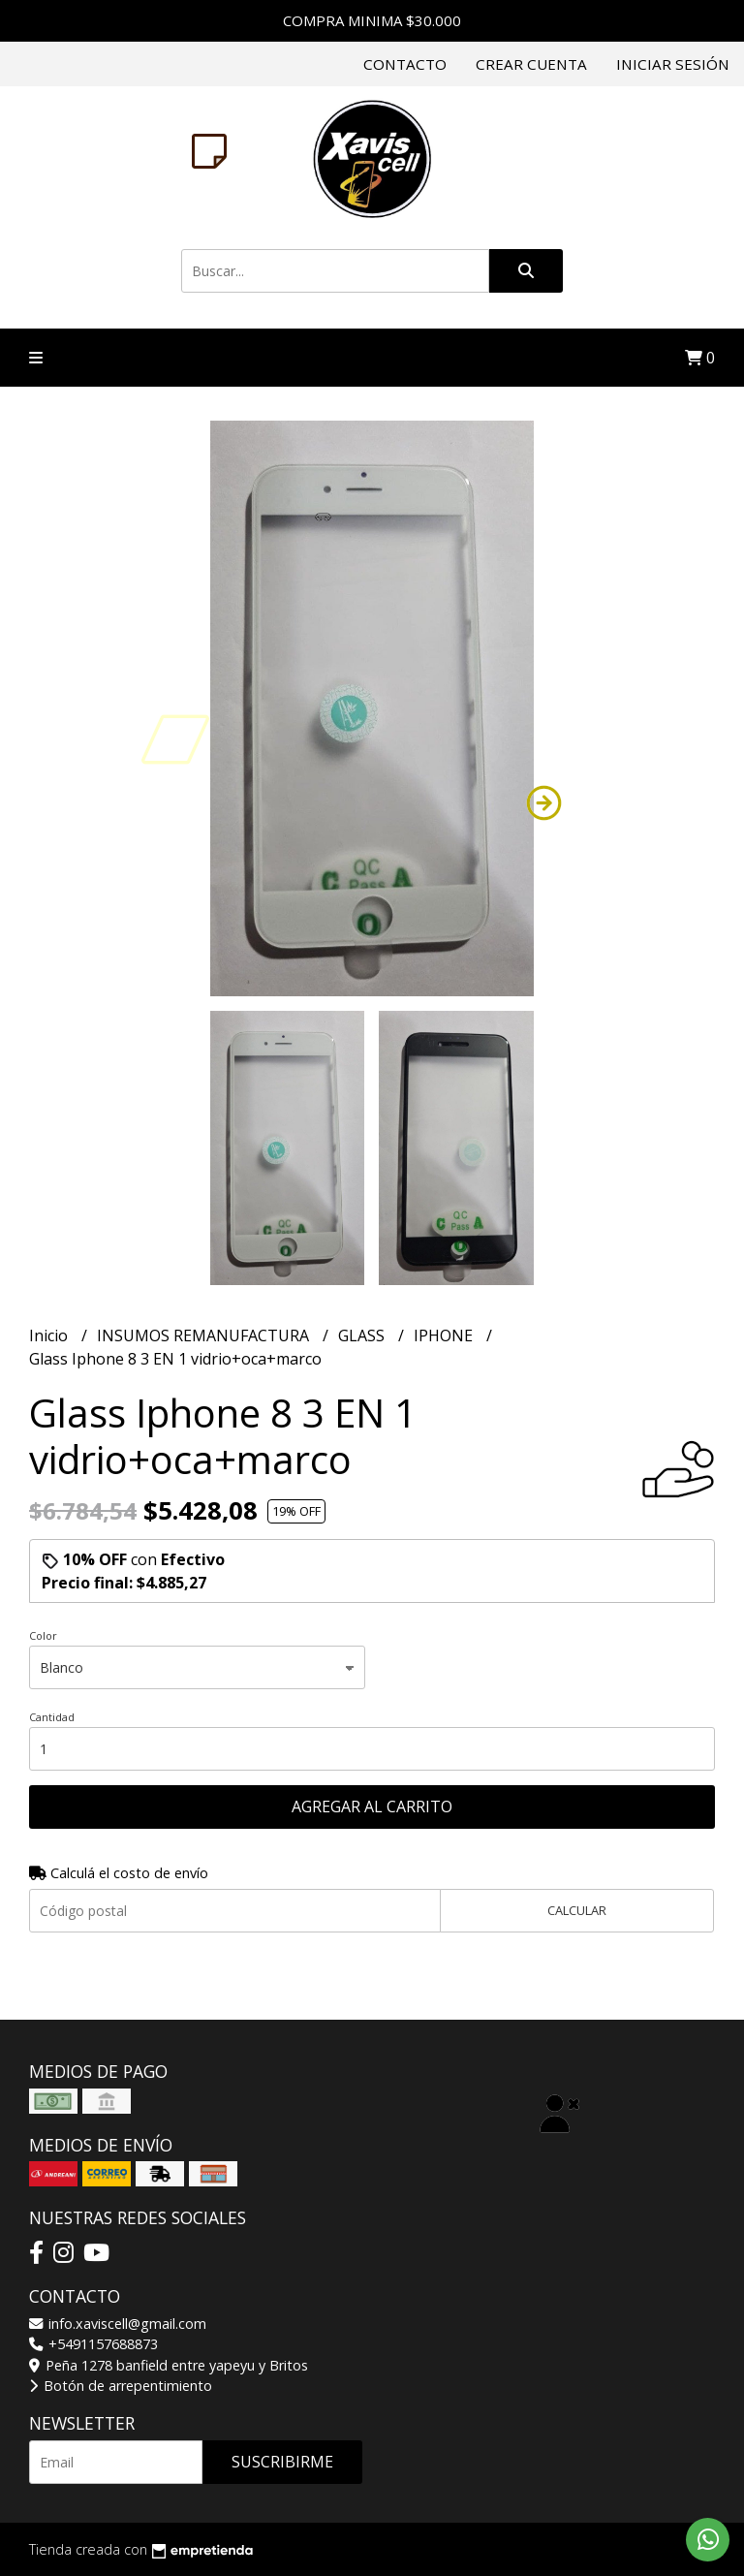 This screenshot has width=744, height=2576. Describe the element at coordinates (680, 1471) in the screenshot. I see `make a payment or donation` at that location.